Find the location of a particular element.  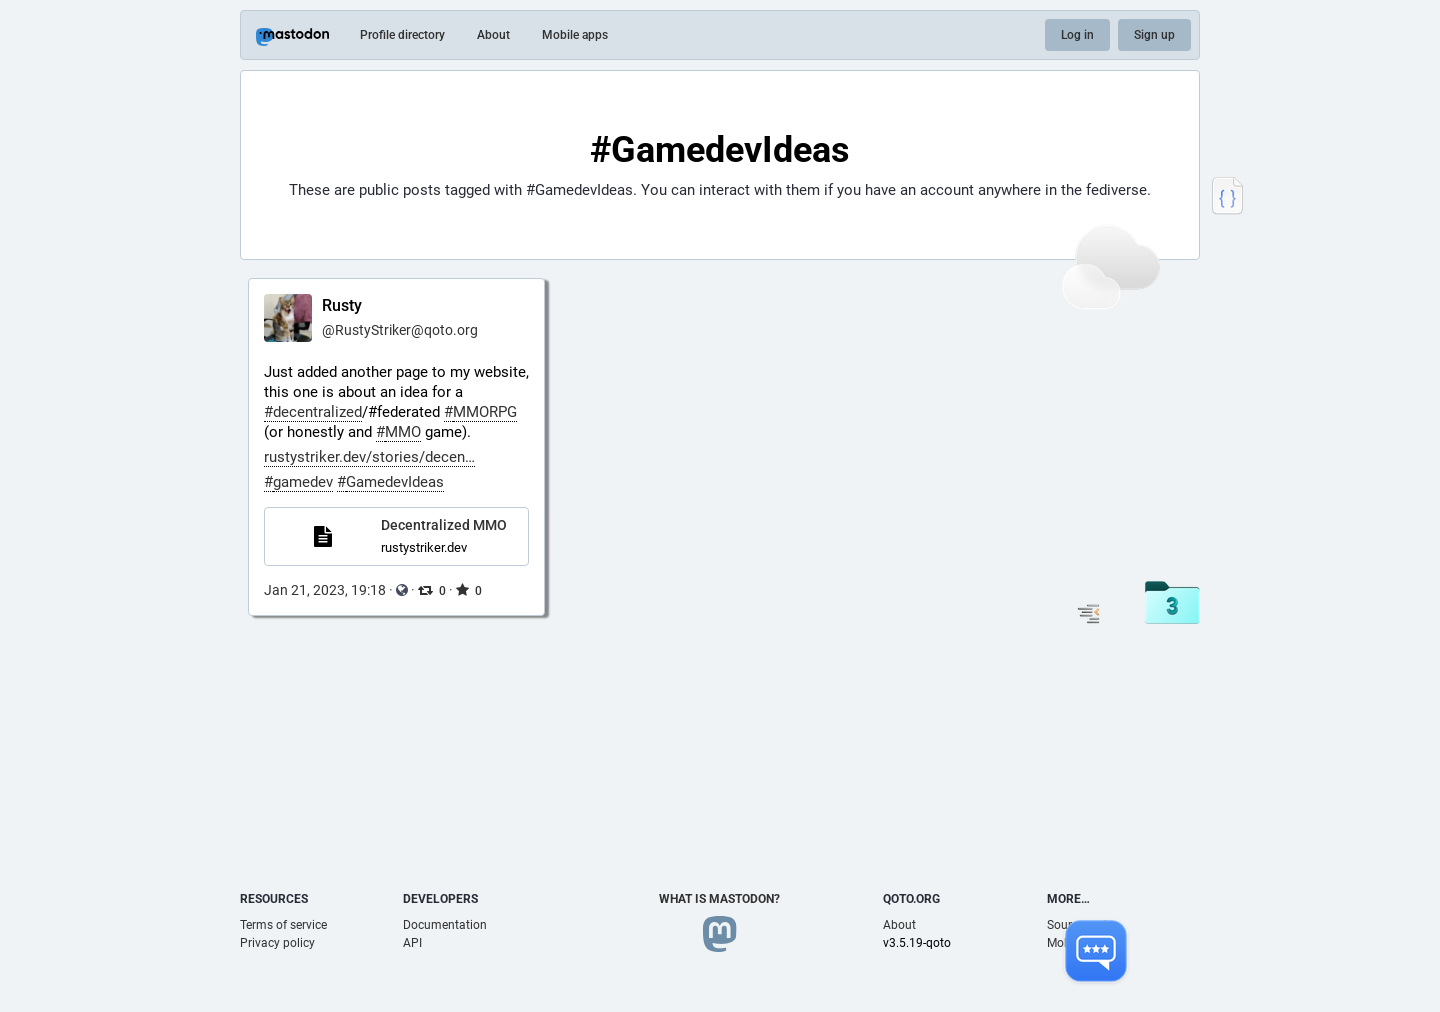

folder containing autodesk 3ds max project files is located at coordinates (1172, 604).